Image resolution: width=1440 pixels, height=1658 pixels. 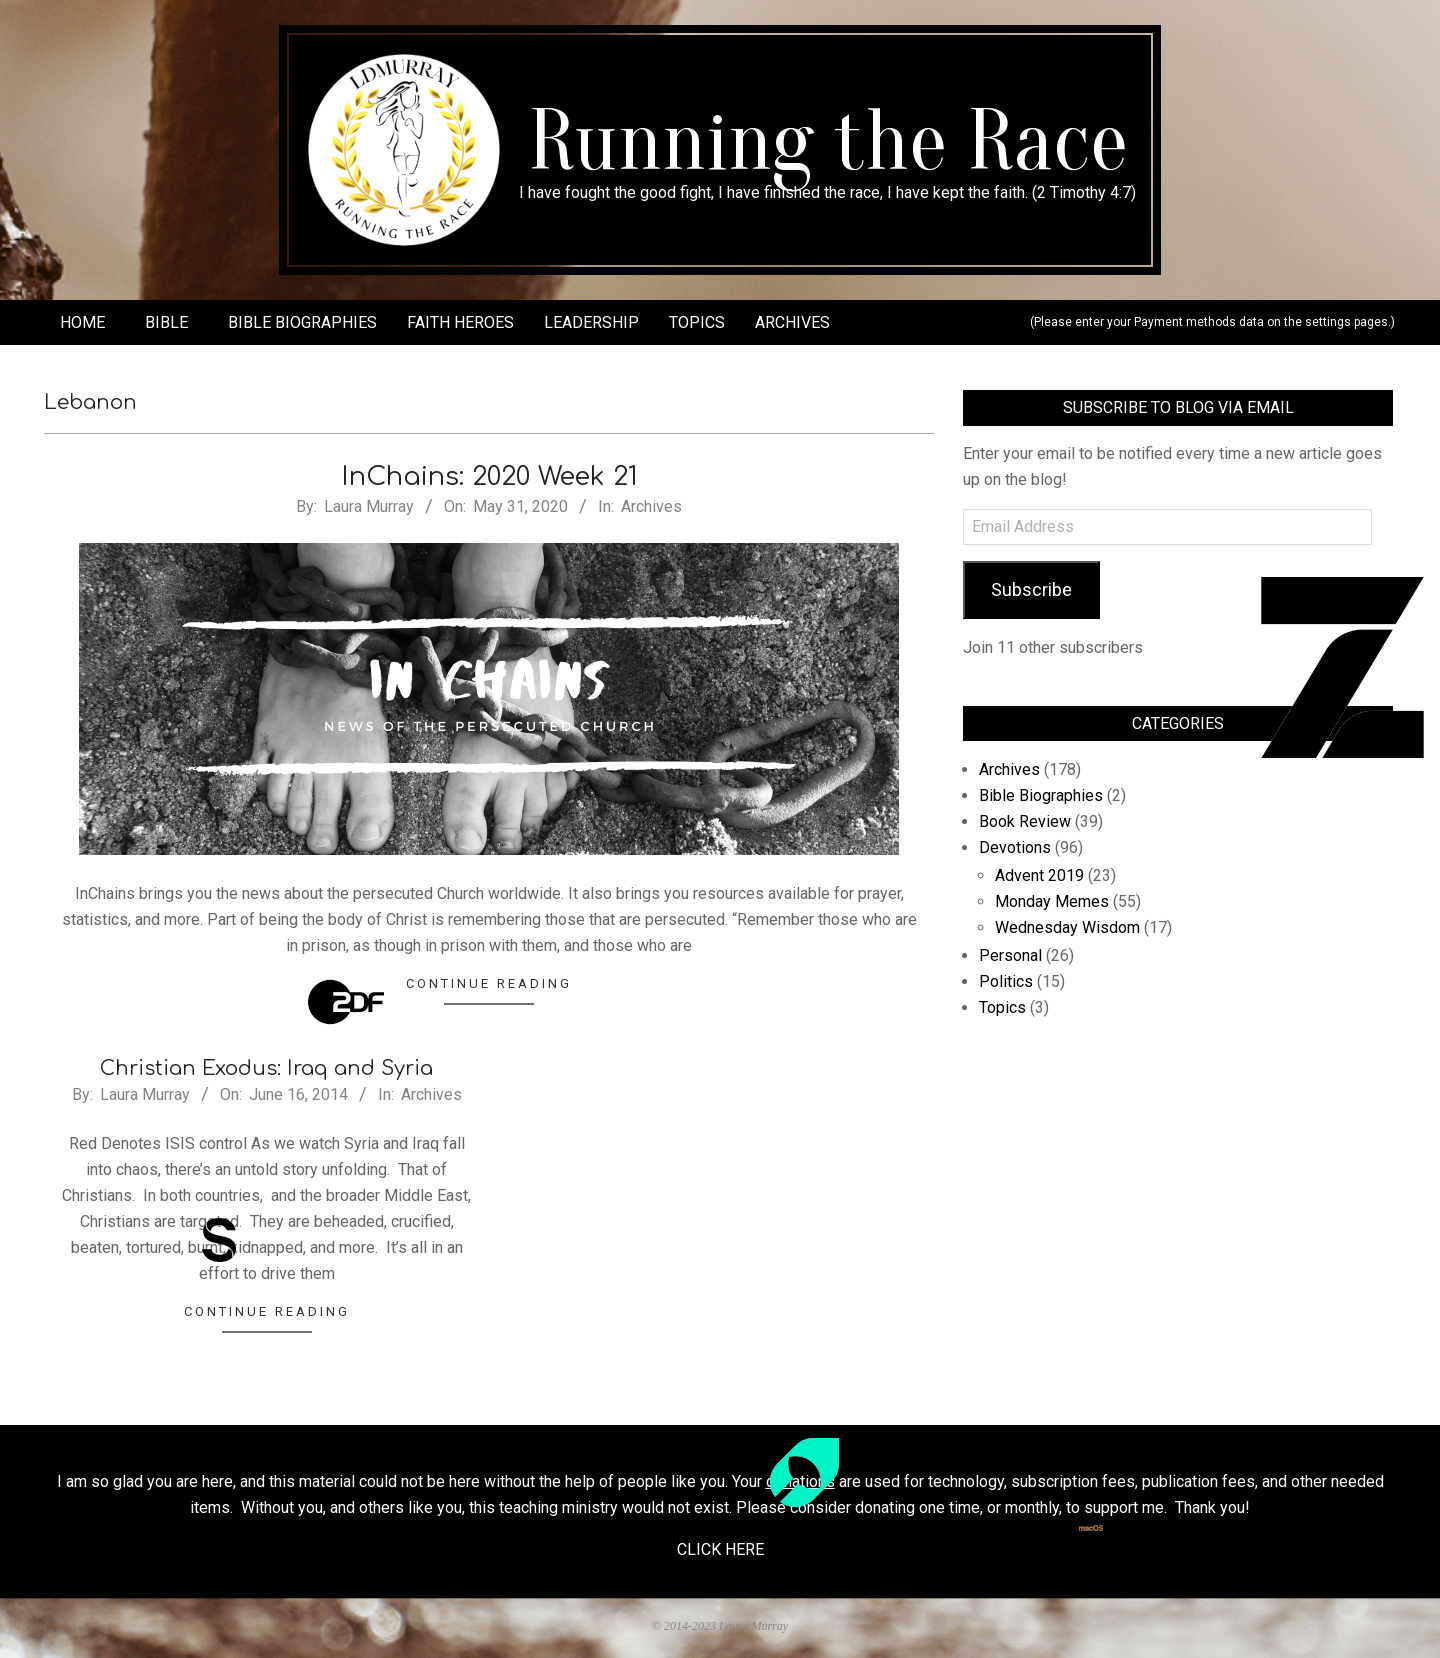 What do you see at coordinates (219, 1240) in the screenshot?
I see `navigate to Sanity CMS integration` at bounding box center [219, 1240].